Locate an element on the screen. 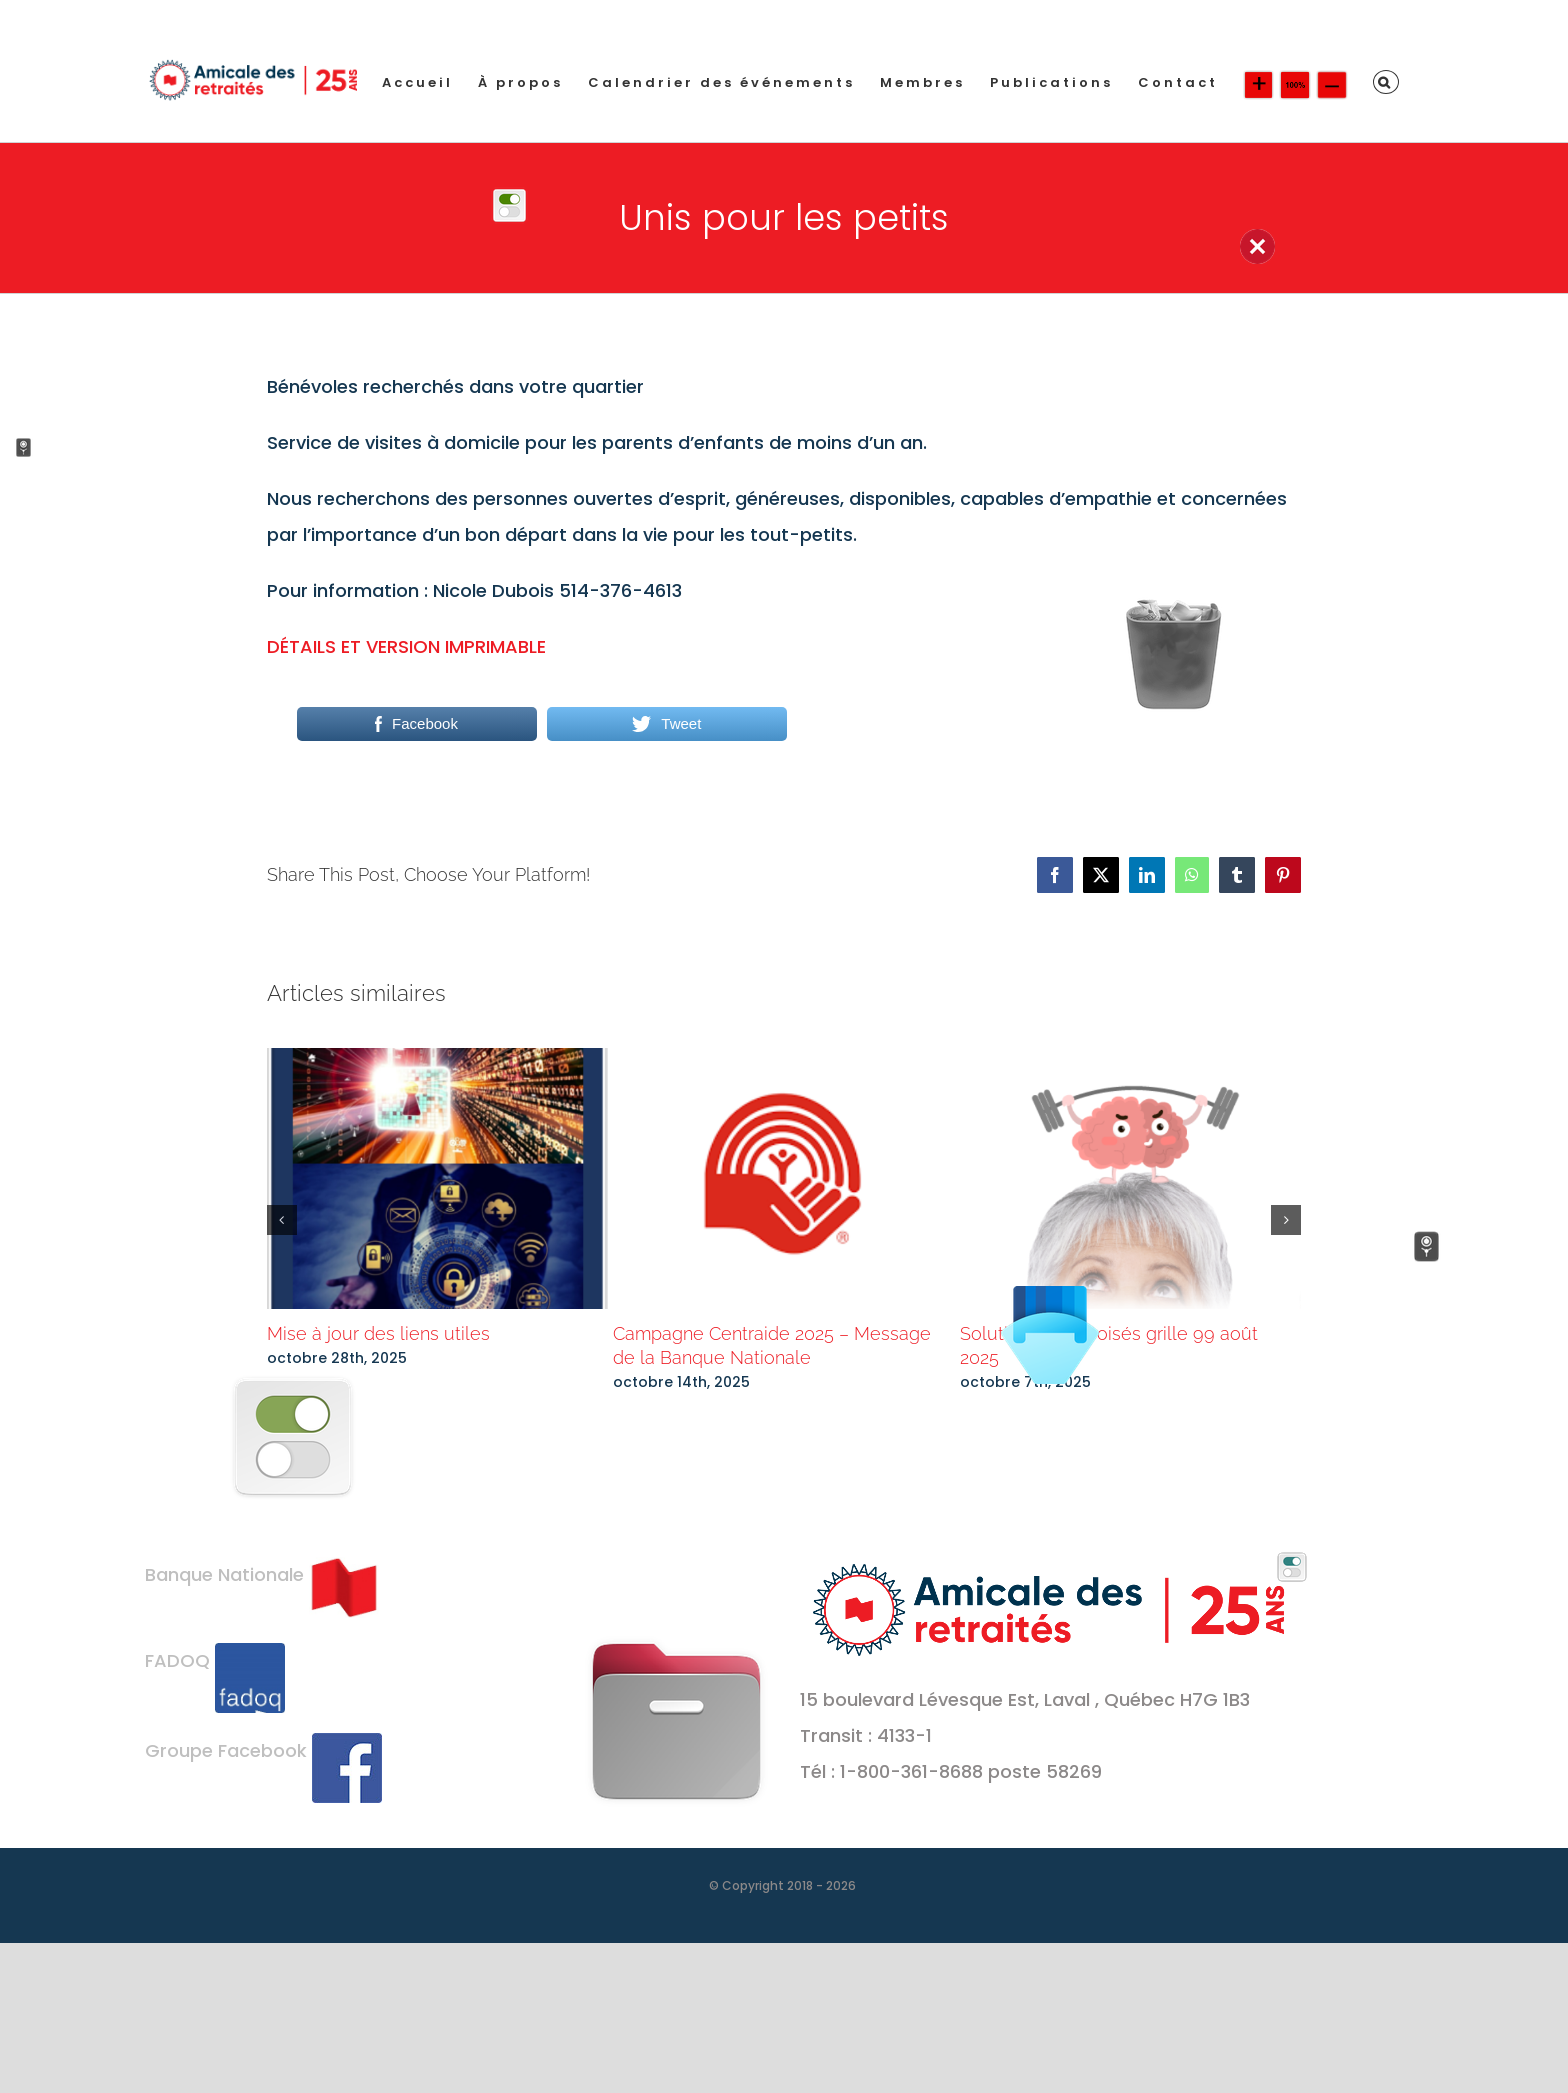 This screenshot has height=2093, width=1568. trash bin containing items ready to be emptied is located at coordinates (1173, 655).